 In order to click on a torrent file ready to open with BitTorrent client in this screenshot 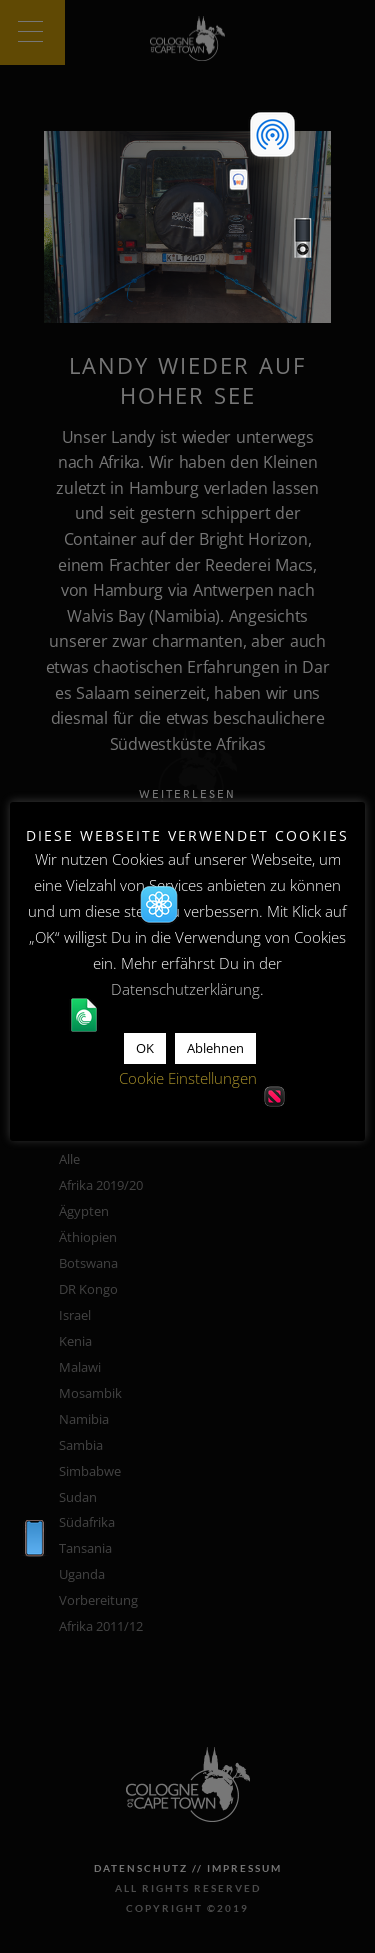, I will do `click(84, 1015)`.